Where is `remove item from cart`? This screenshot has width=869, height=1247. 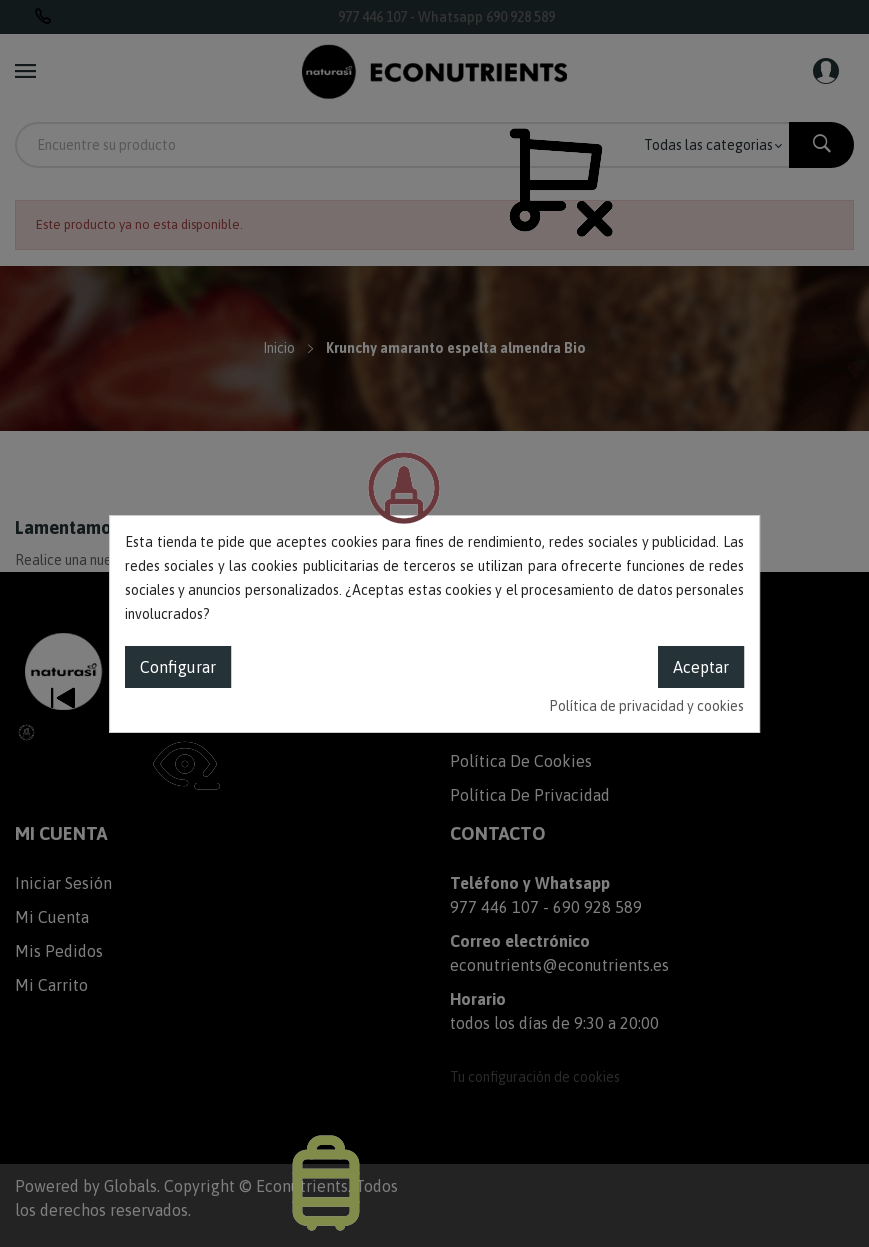 remove item from cart is located at coordinates (556, 180).